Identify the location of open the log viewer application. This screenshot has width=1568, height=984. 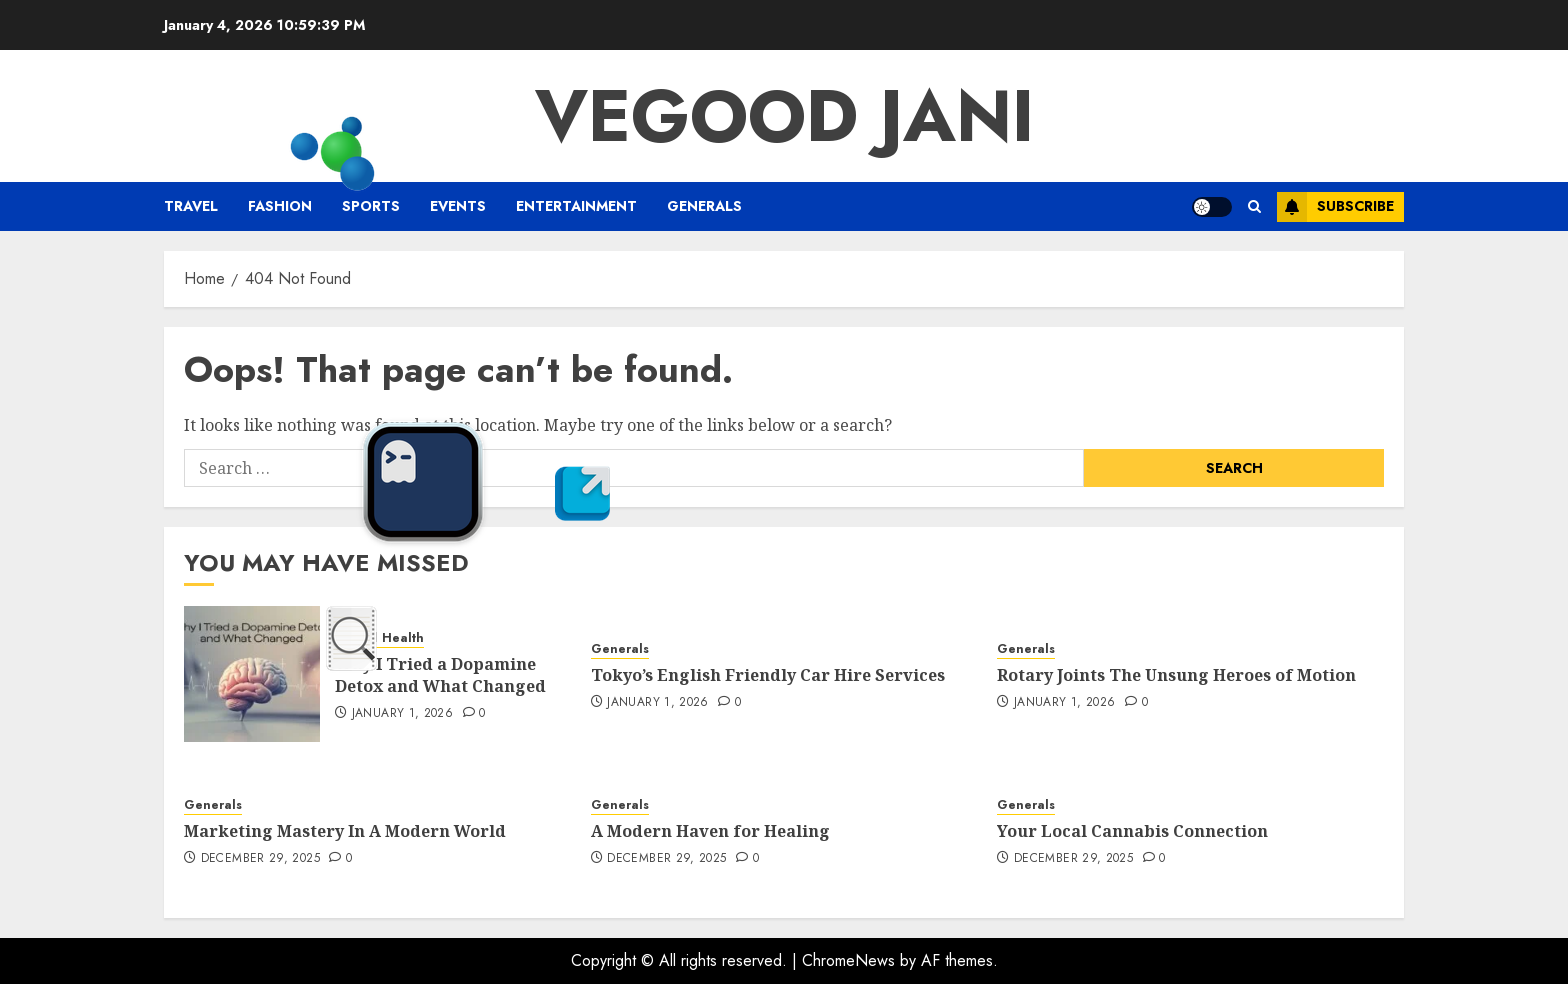
(351, 638).